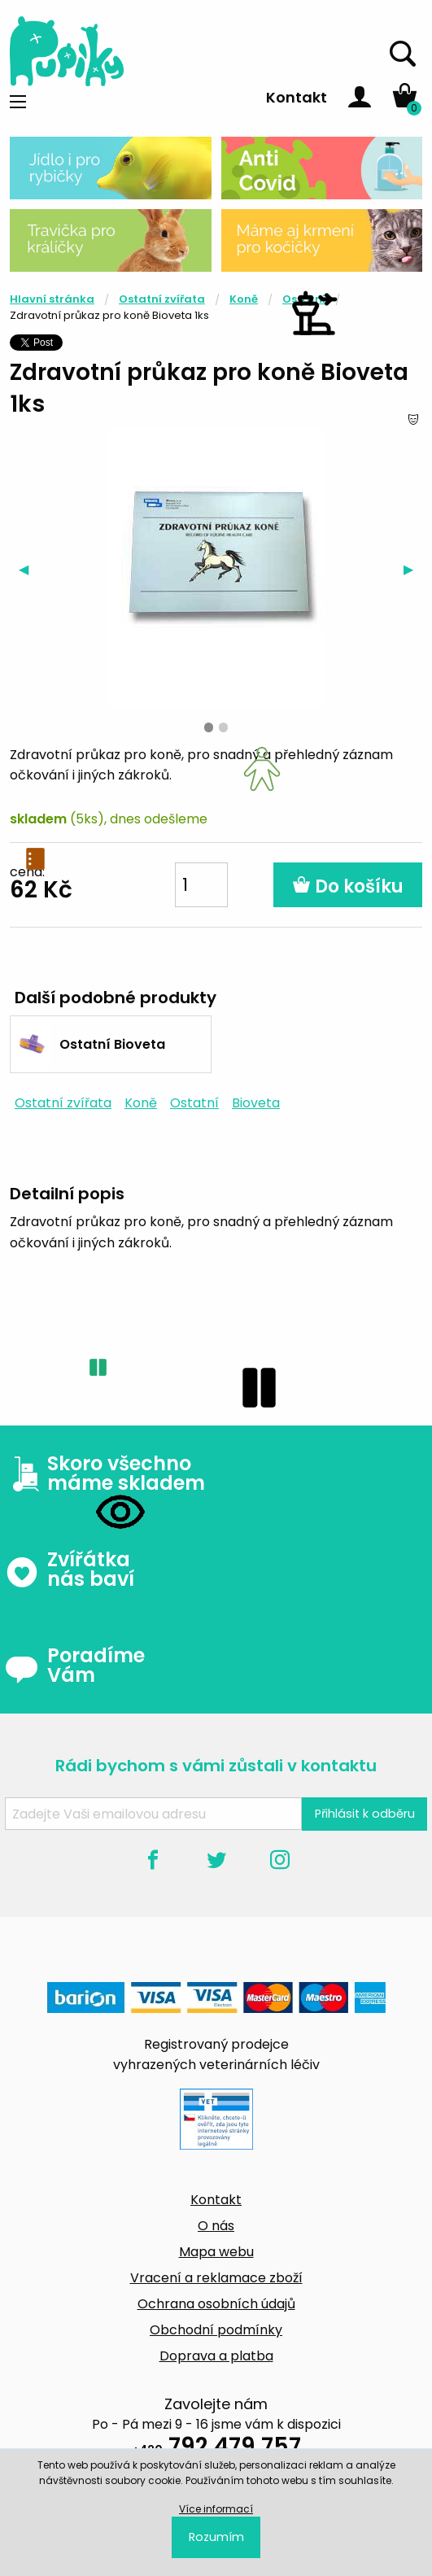  Describe the element at coordinates (35, 858) in the screenshot. I see `view or edit screenplay documents` at that location.